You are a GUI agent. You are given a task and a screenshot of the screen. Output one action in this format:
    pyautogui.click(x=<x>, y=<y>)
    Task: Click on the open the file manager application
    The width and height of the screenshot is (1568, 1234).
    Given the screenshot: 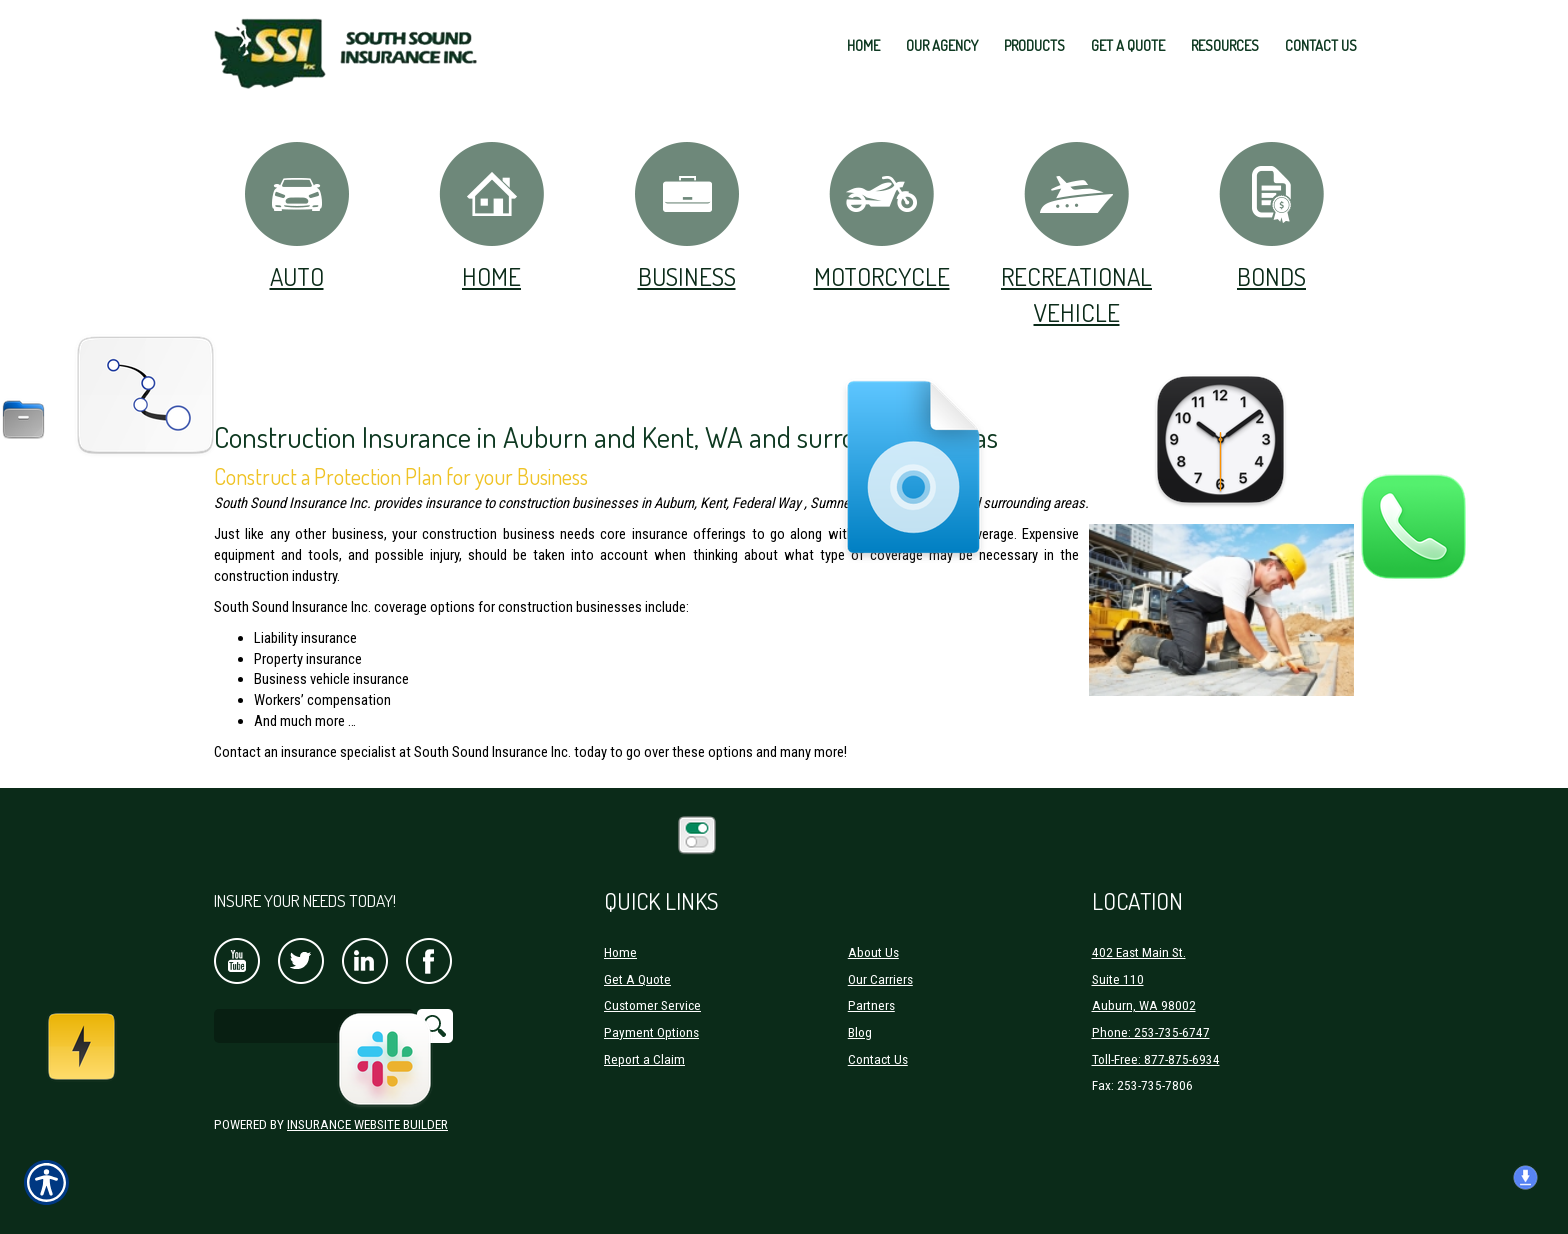 What is the action you would take?
    pyautogui.click(x=23, y=419)
    